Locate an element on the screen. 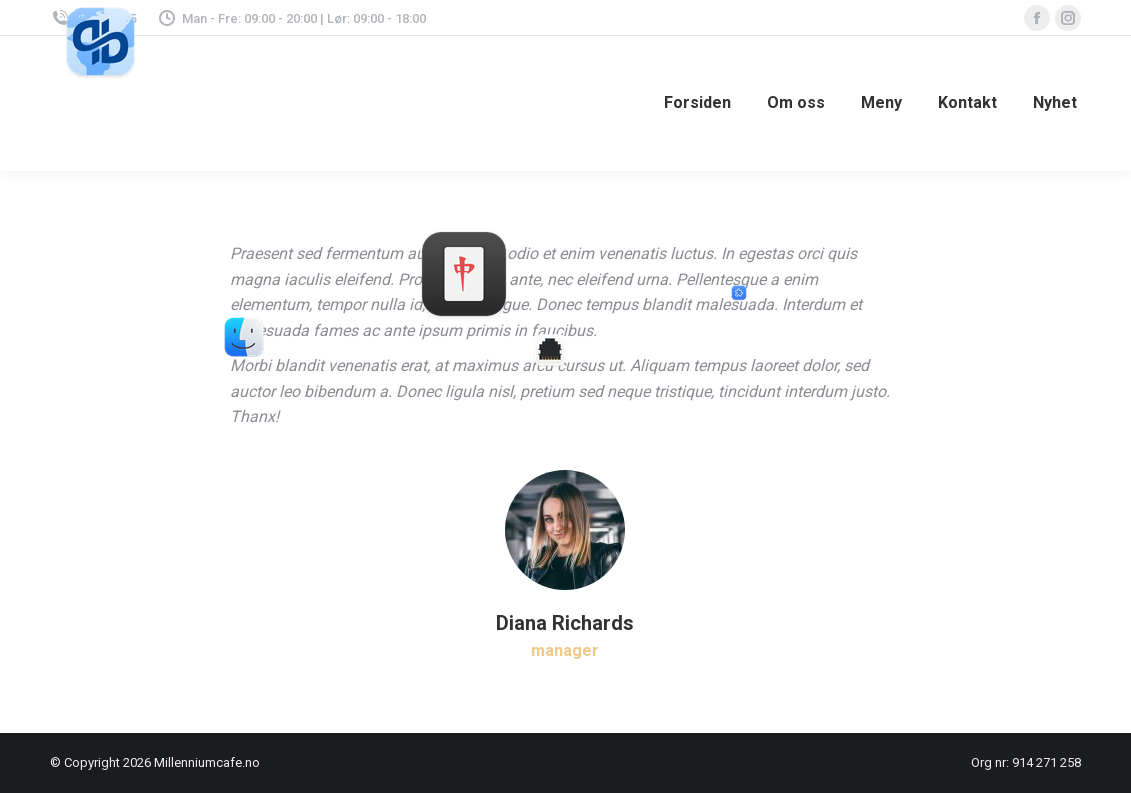 Image resolution: width=1131 pixels, height=793 pixels. launch gnome mahjongg tile matching game is located at coordinates (464, 274).